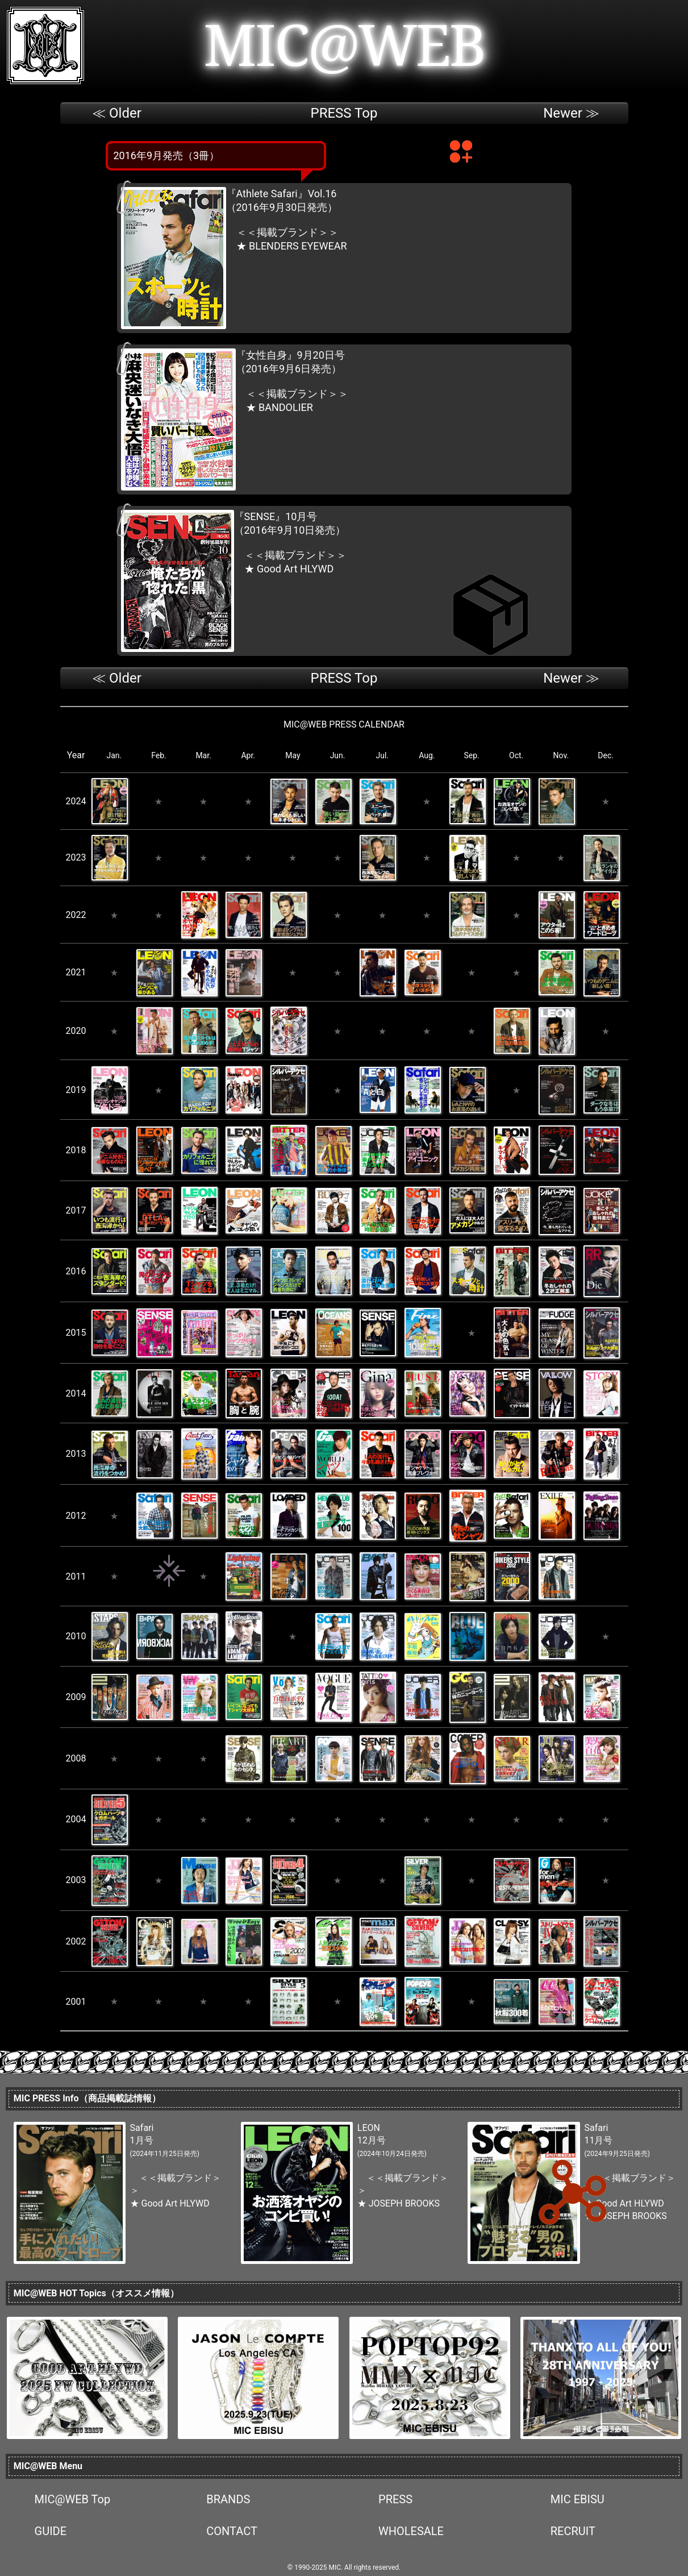 The height and width of the screenshot is (2576, 688). What do you see at coordinates (169, 1570) in the screenshot?
I see `collapse or minimize content from all directions` at bounding box center [169, 1570].